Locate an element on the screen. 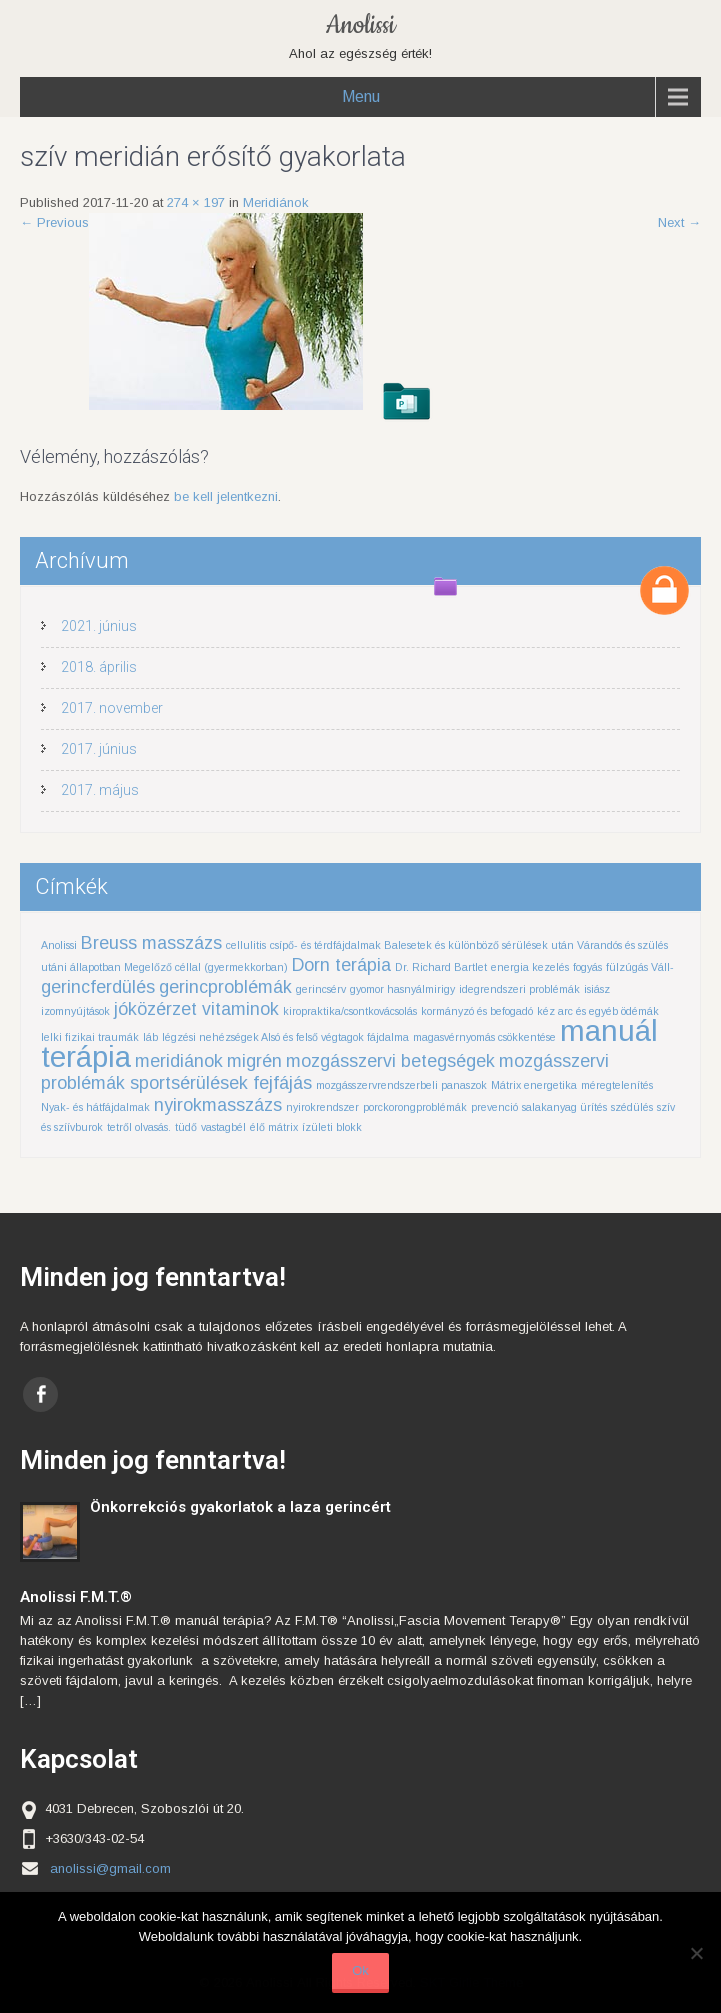  open folder containing microsoft publisher files is located at coordinates (406, 402).